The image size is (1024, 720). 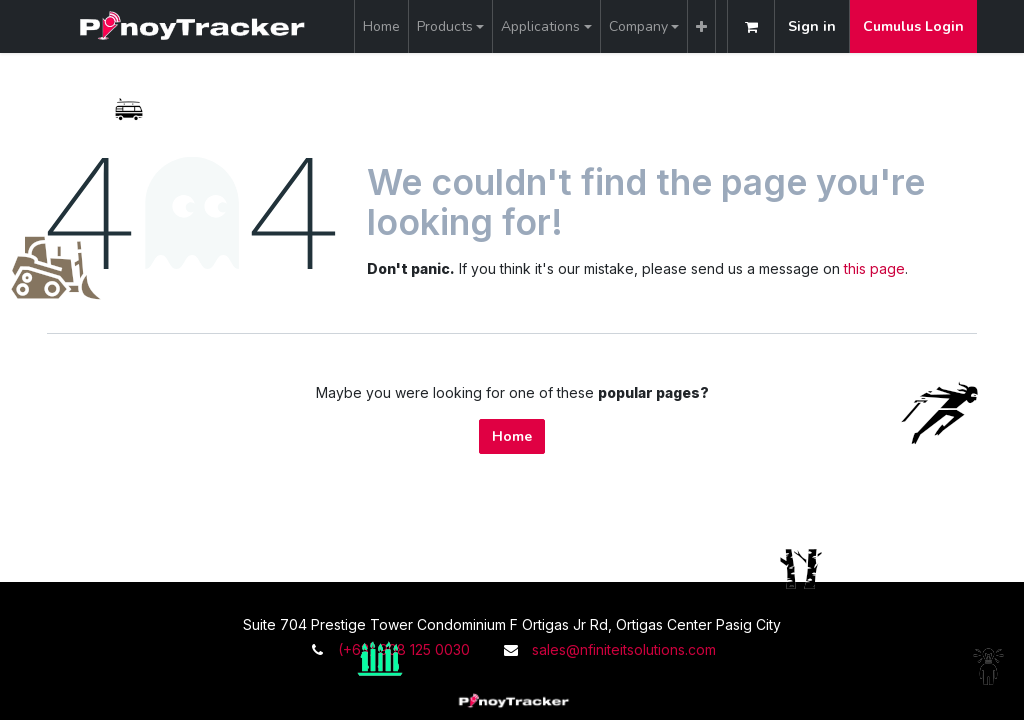 I want to click on construction or demolition in progress, so click(x=56, y=268).